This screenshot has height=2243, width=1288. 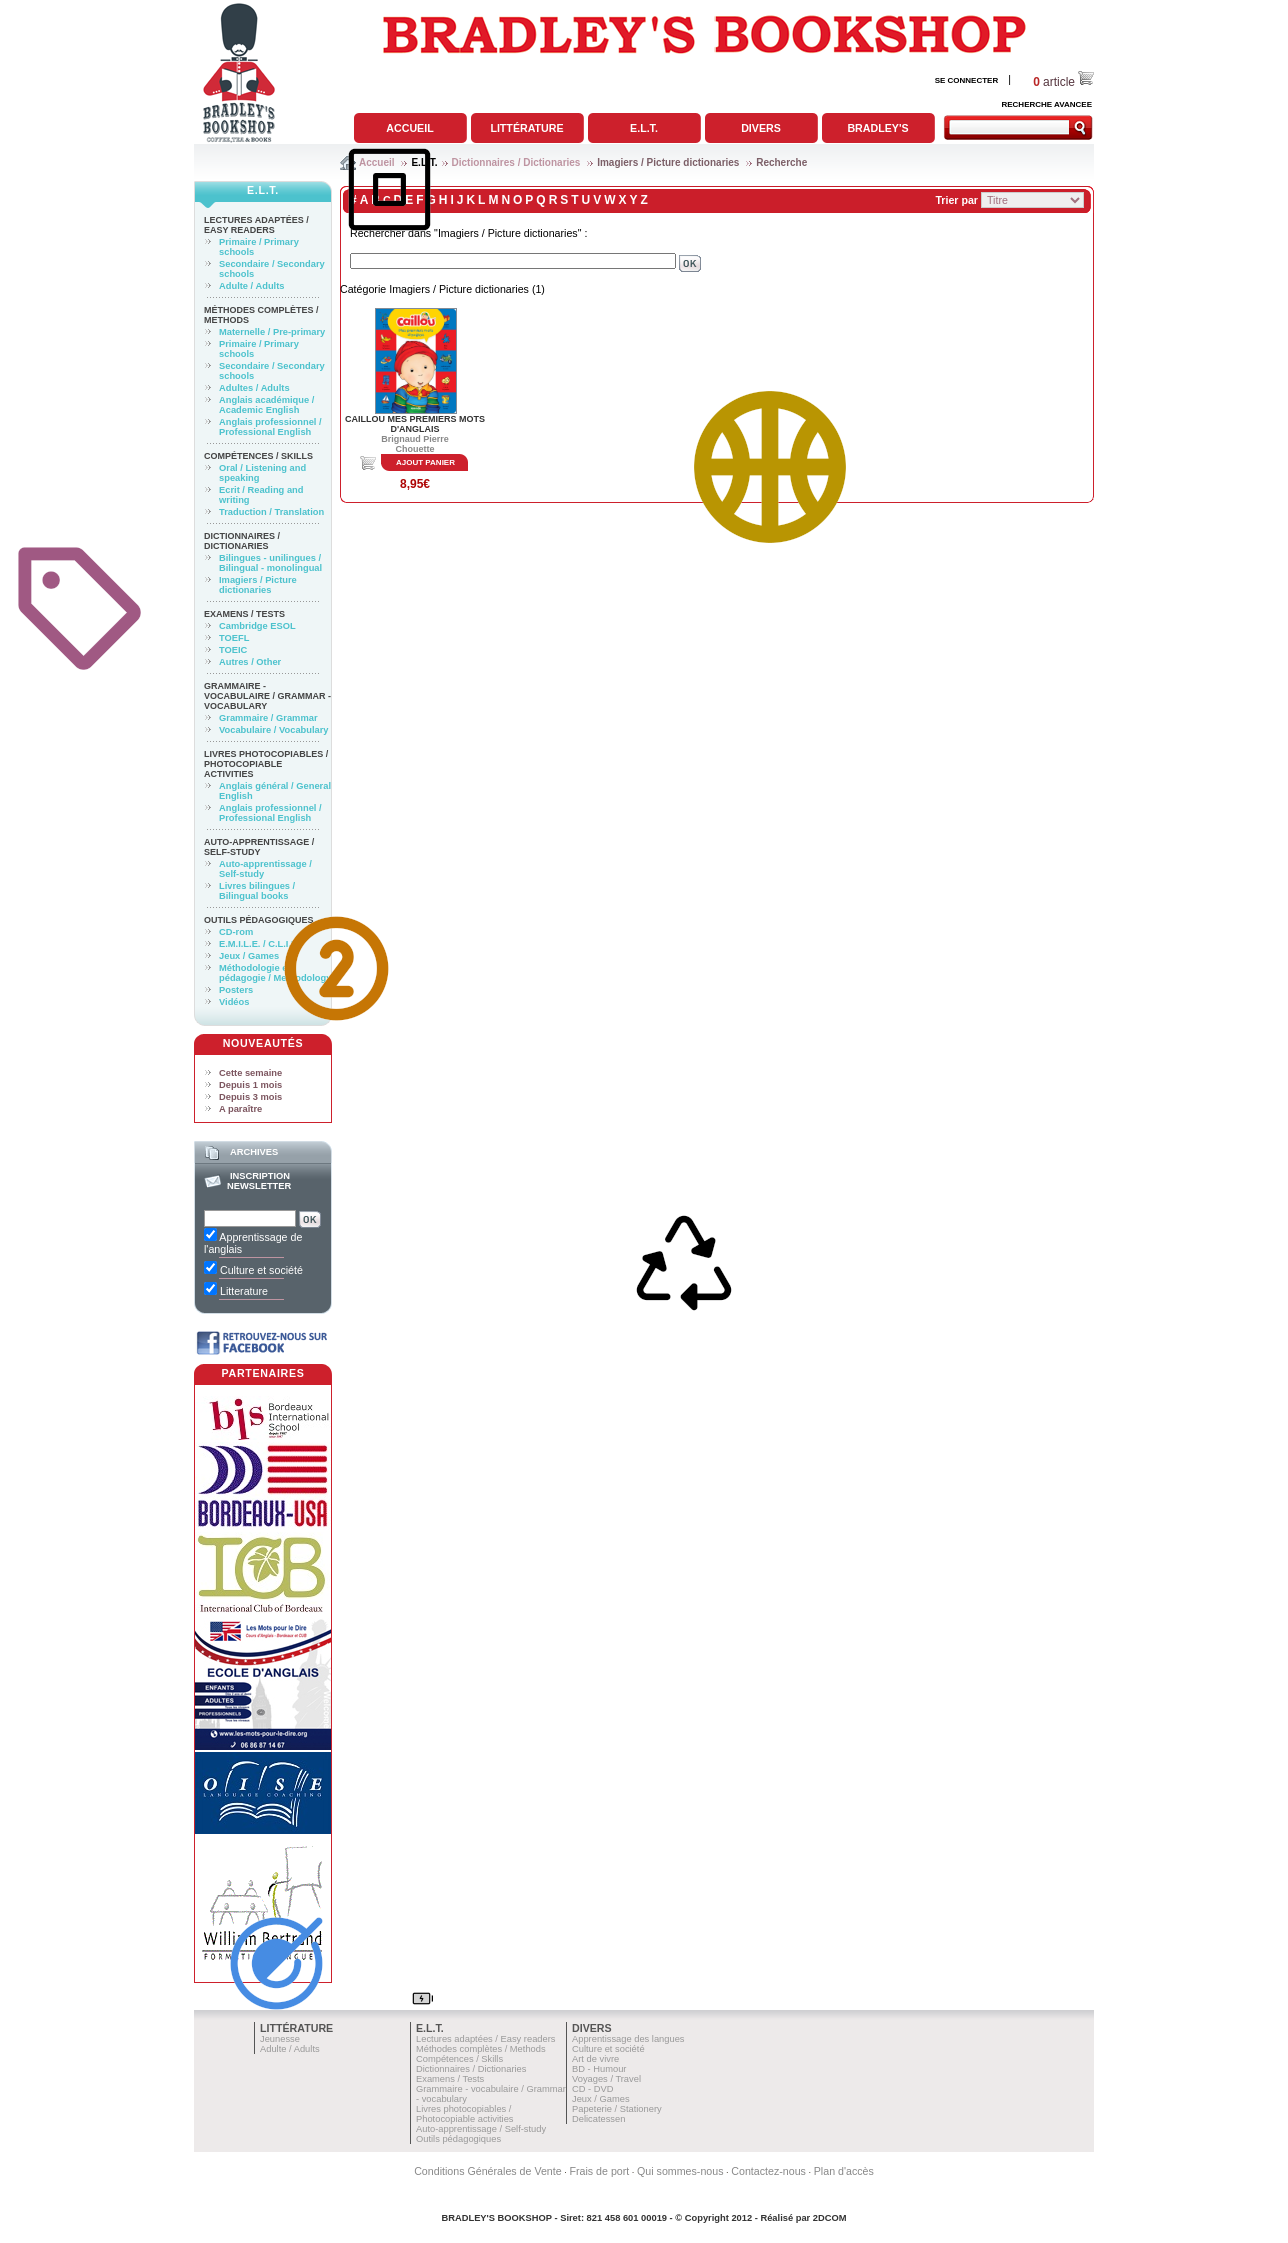 What do you see at coordinates (389, 189) in the screenshot?
I see `square payment services logo` at bounding box center [389, 189].